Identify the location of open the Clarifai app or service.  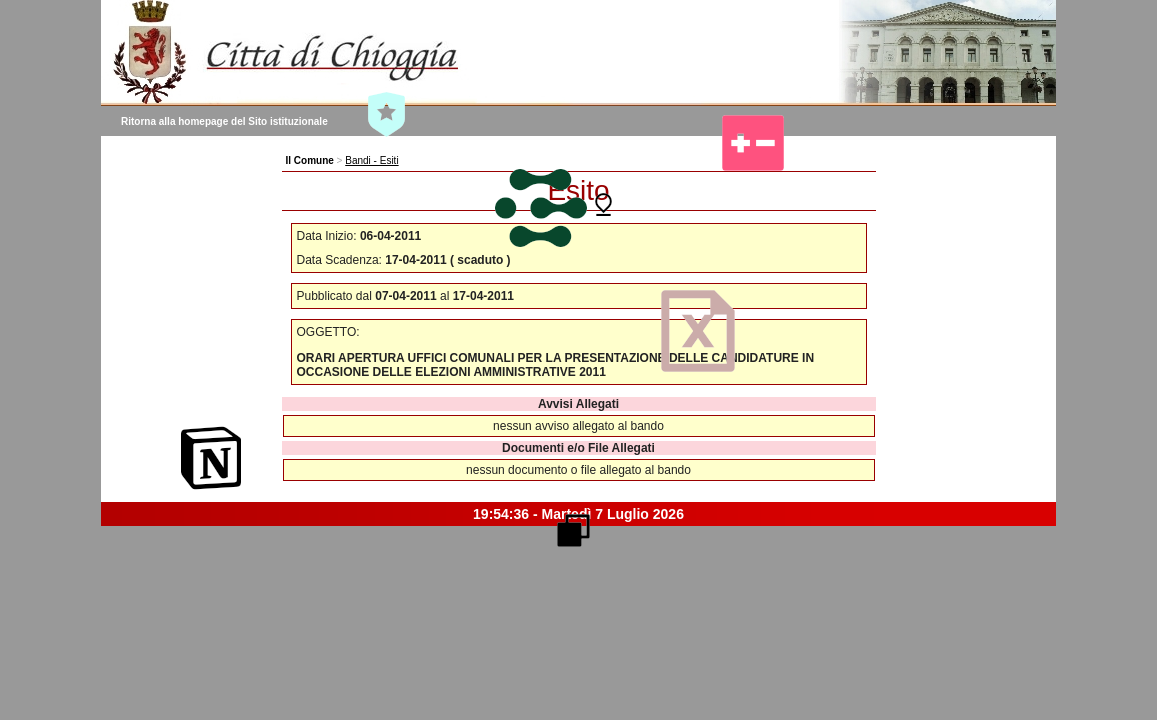
(541, 208).